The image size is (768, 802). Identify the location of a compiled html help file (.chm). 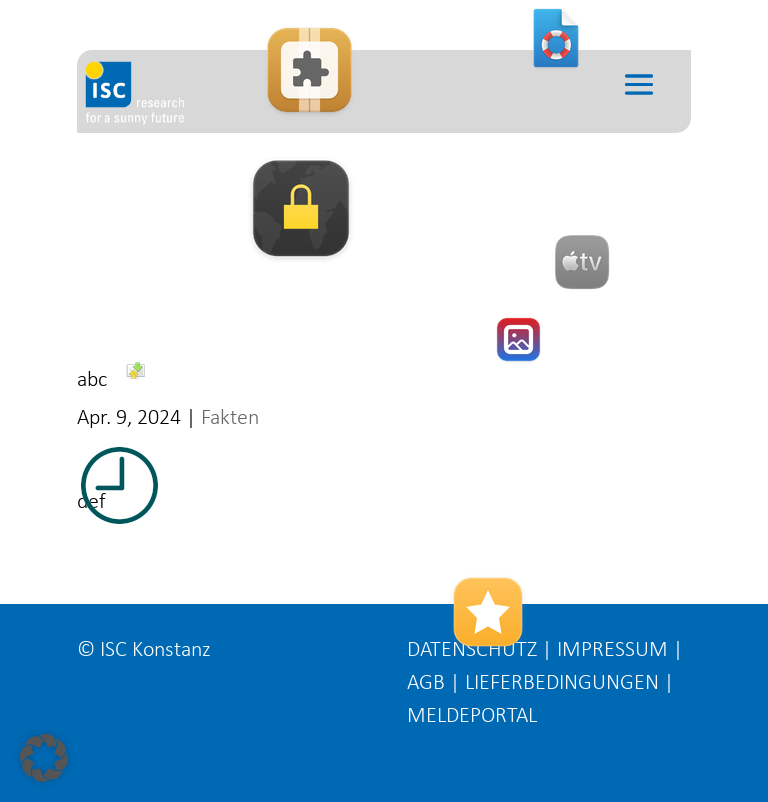
(556, 38).